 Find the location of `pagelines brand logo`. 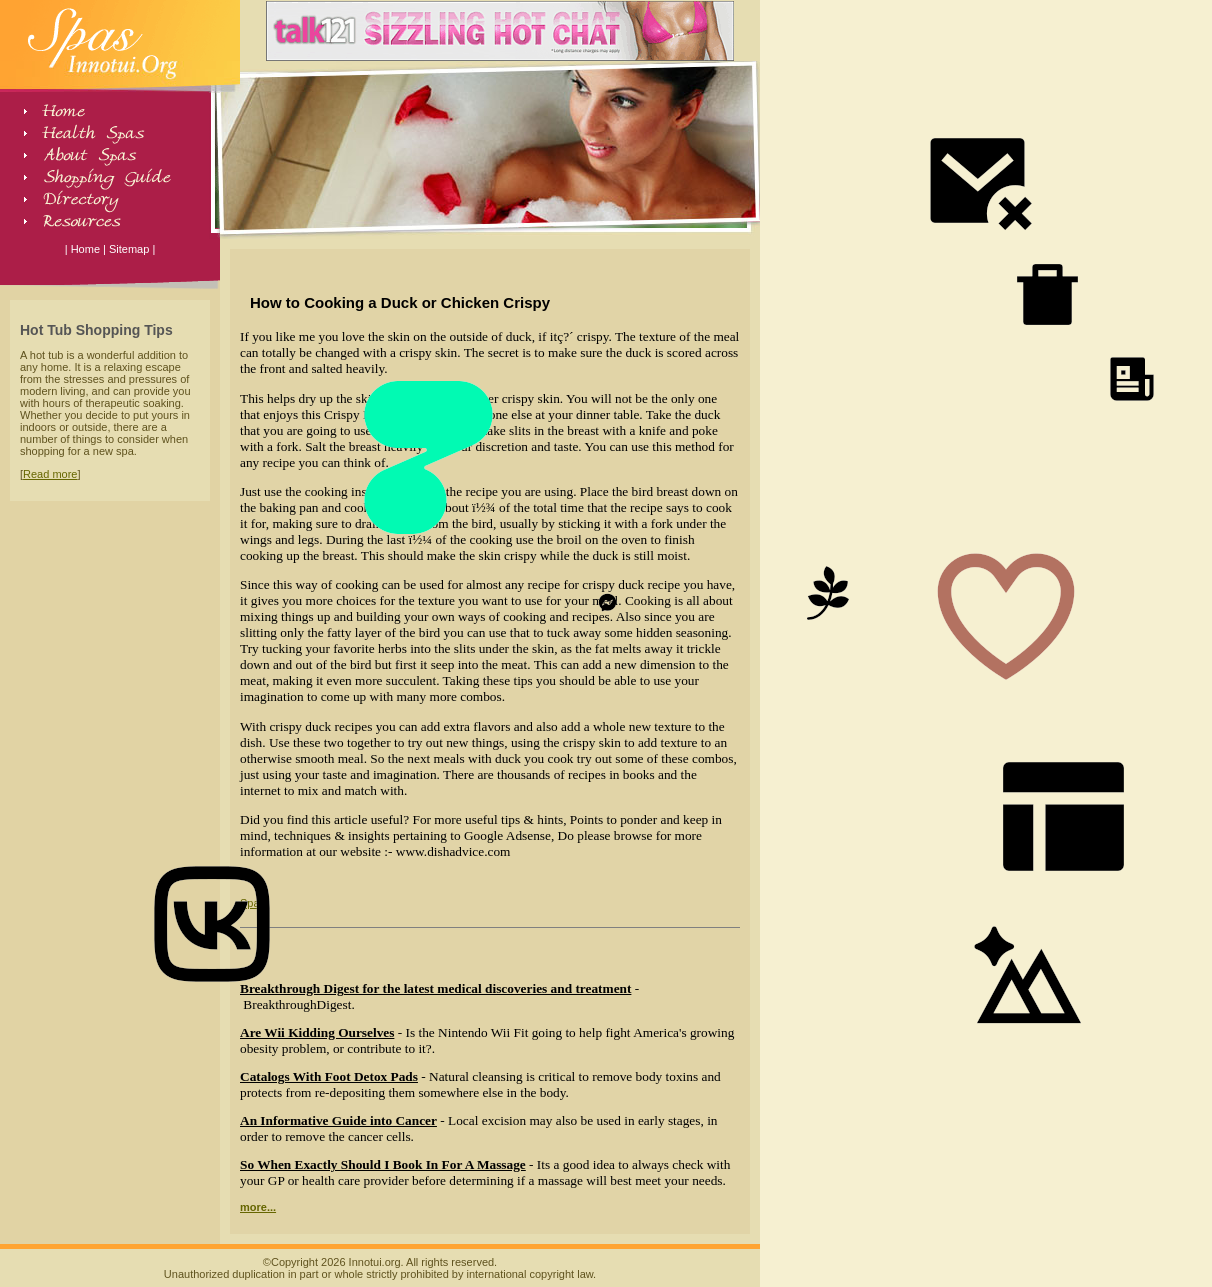

pagelines brand logo is located at coordinates (828, 593).